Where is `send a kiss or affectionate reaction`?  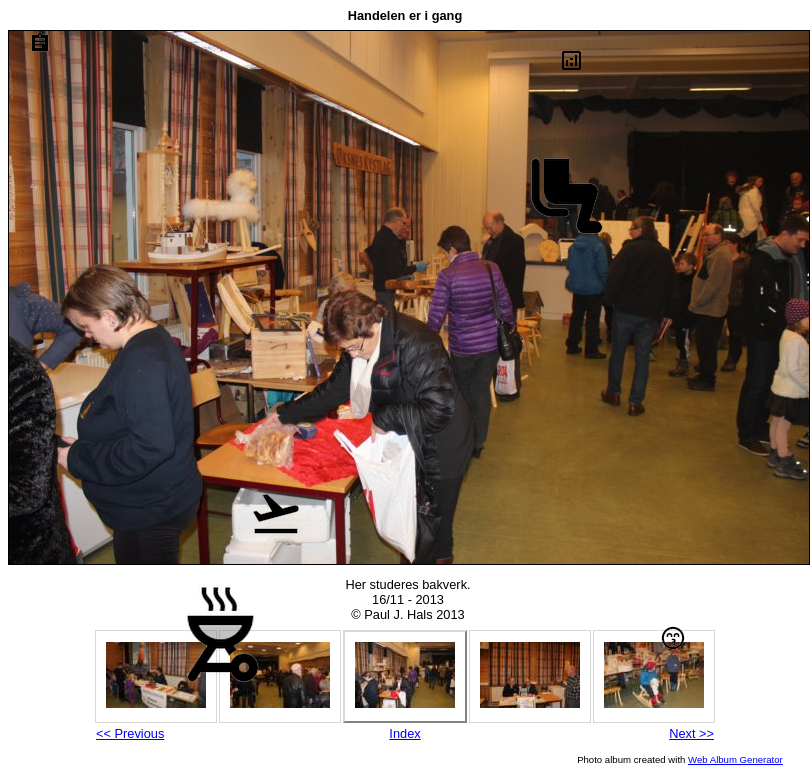 send a kiss or affectionate reaction is located at coordinates (673, 638).